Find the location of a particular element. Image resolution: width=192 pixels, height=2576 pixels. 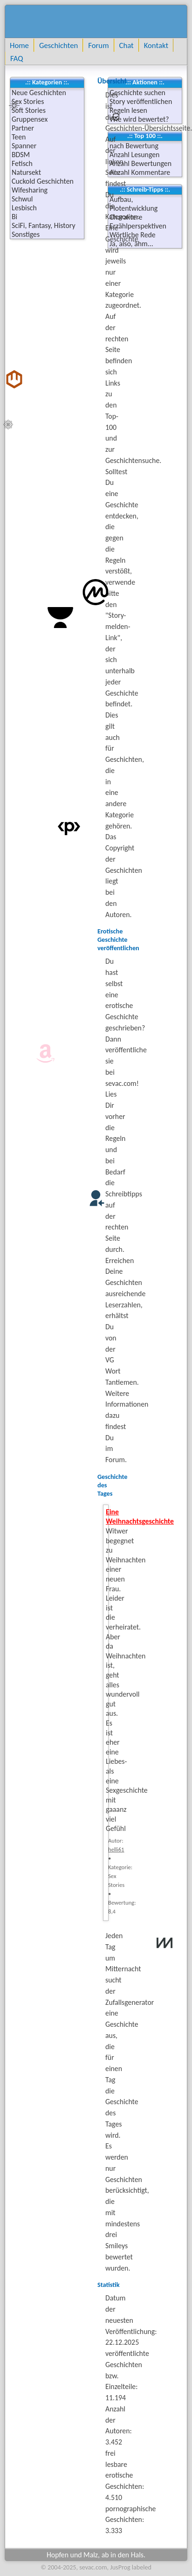

open the unacademy learning app is located at coordinates (60, 617).